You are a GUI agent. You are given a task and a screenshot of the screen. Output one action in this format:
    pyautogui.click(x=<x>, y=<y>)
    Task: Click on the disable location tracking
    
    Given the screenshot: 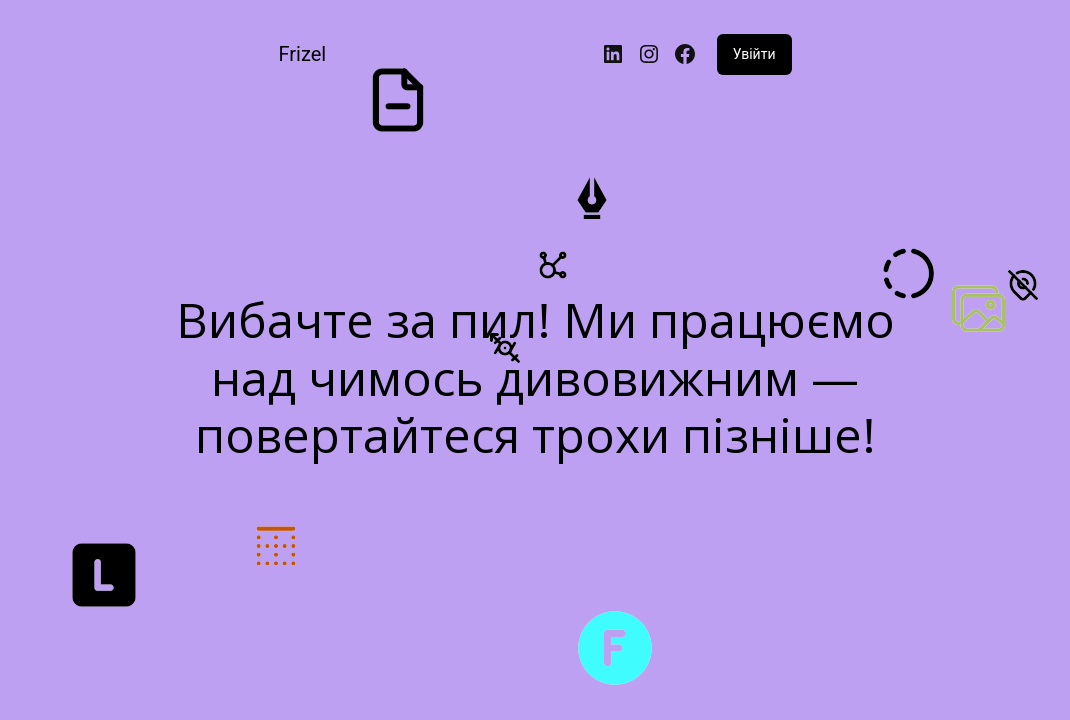 What is the action you would take?
    pyautogui.click(x=1023, y=285)
    